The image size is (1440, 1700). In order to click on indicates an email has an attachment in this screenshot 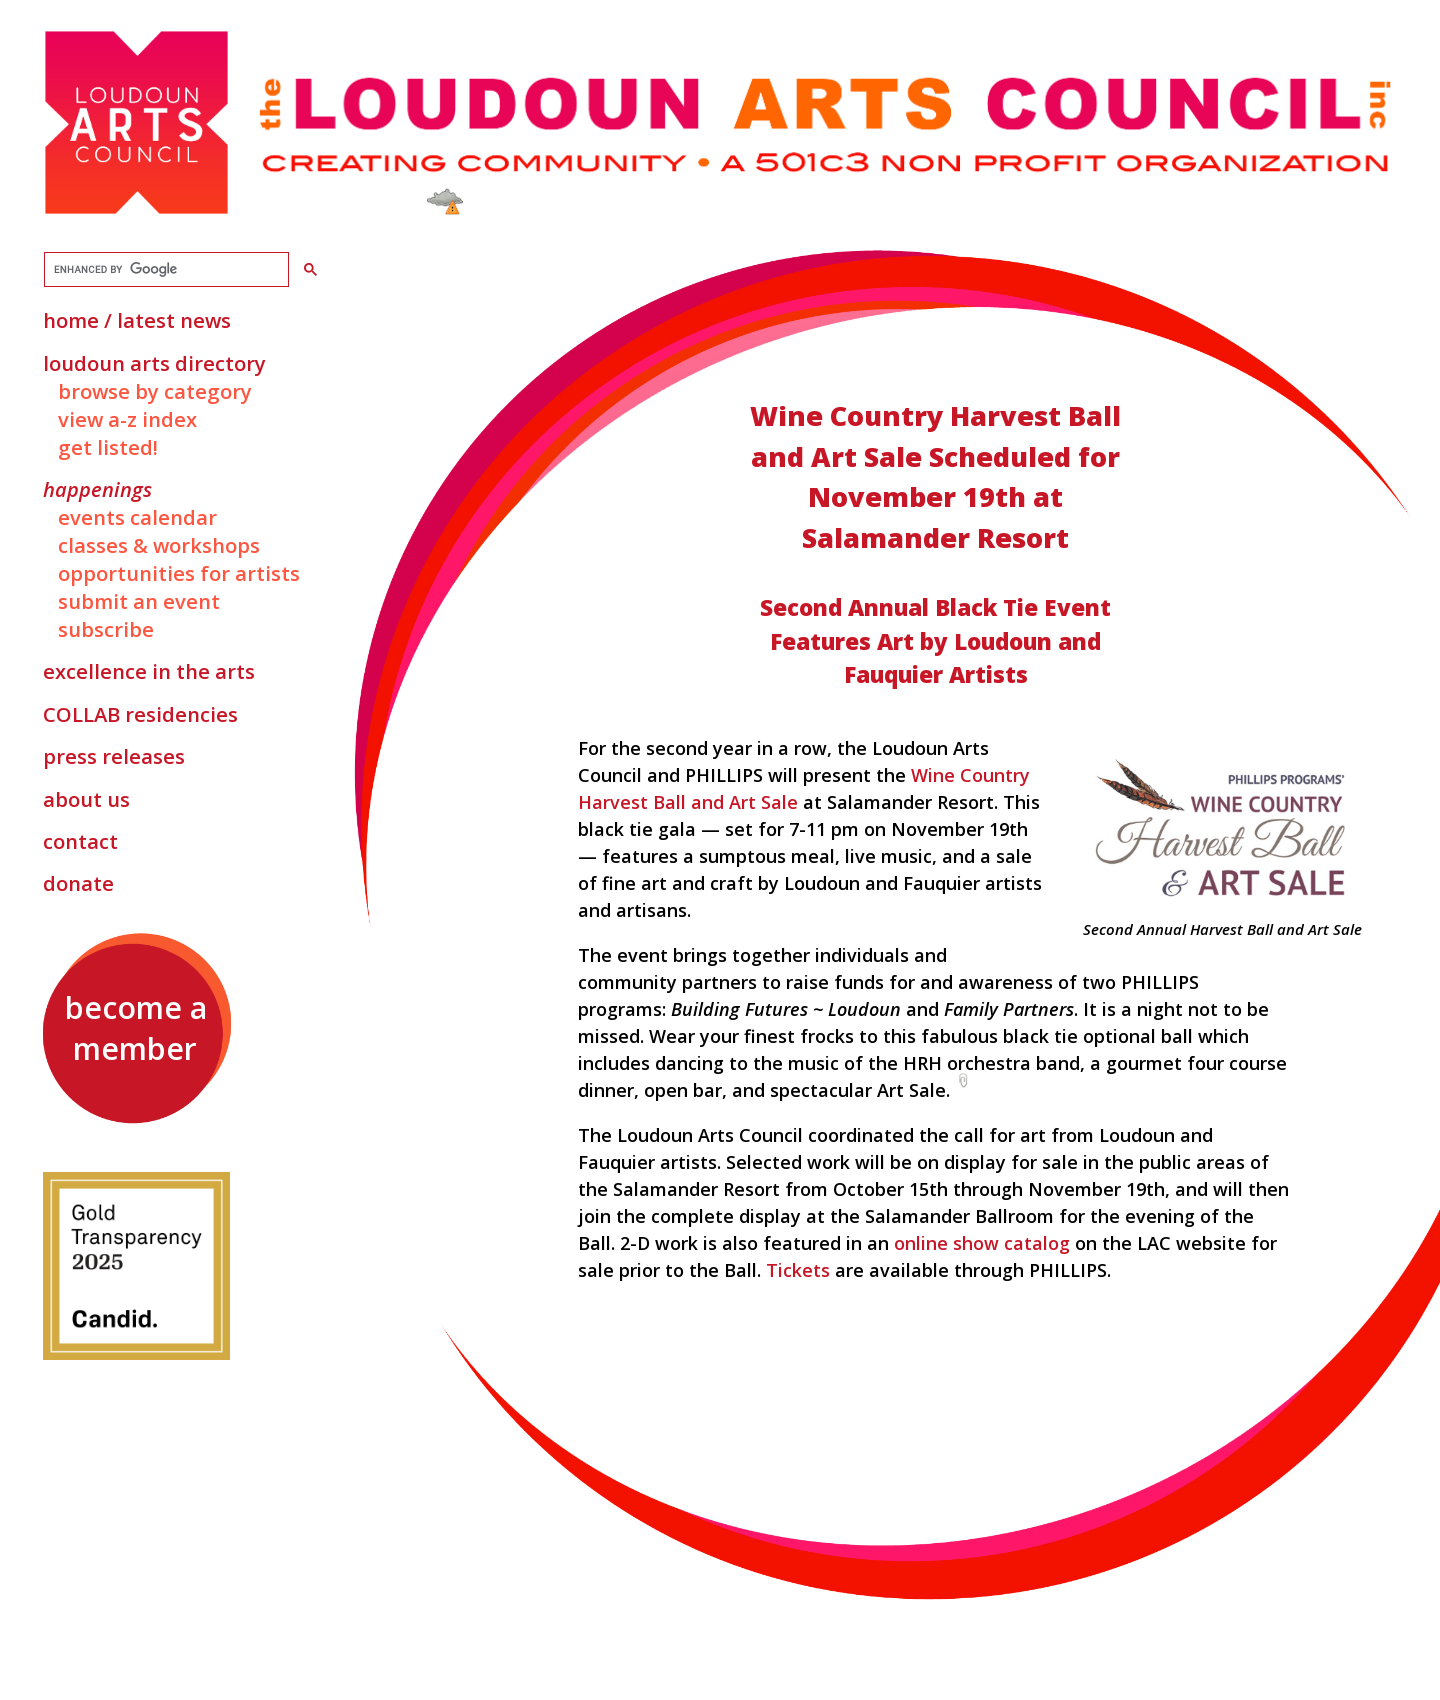, I will do `click(963, 1080)`.